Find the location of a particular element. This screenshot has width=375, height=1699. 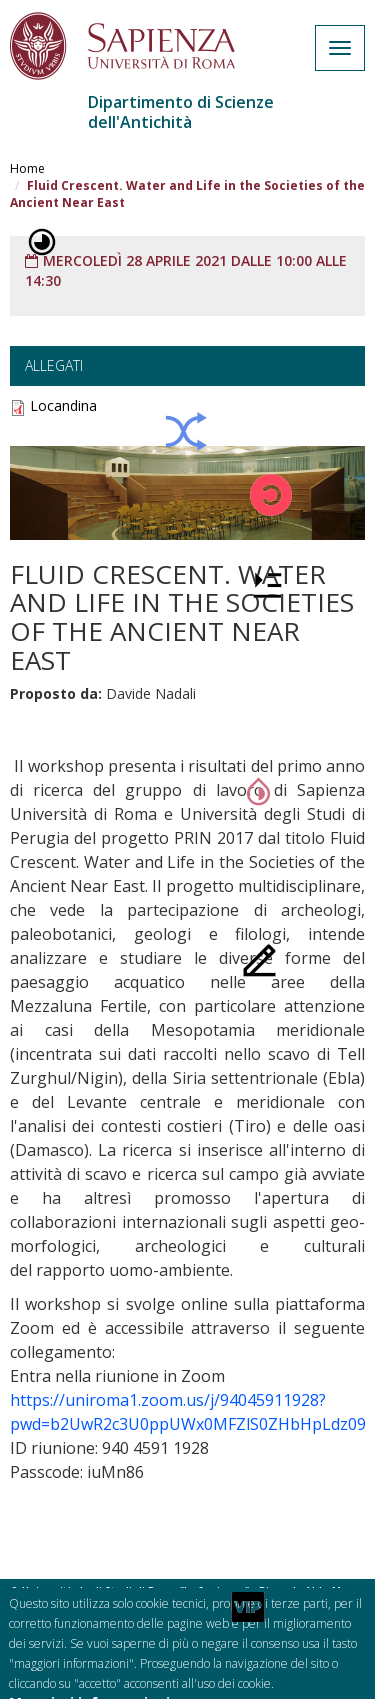

edit content or text is located at coordinates (259, 960).